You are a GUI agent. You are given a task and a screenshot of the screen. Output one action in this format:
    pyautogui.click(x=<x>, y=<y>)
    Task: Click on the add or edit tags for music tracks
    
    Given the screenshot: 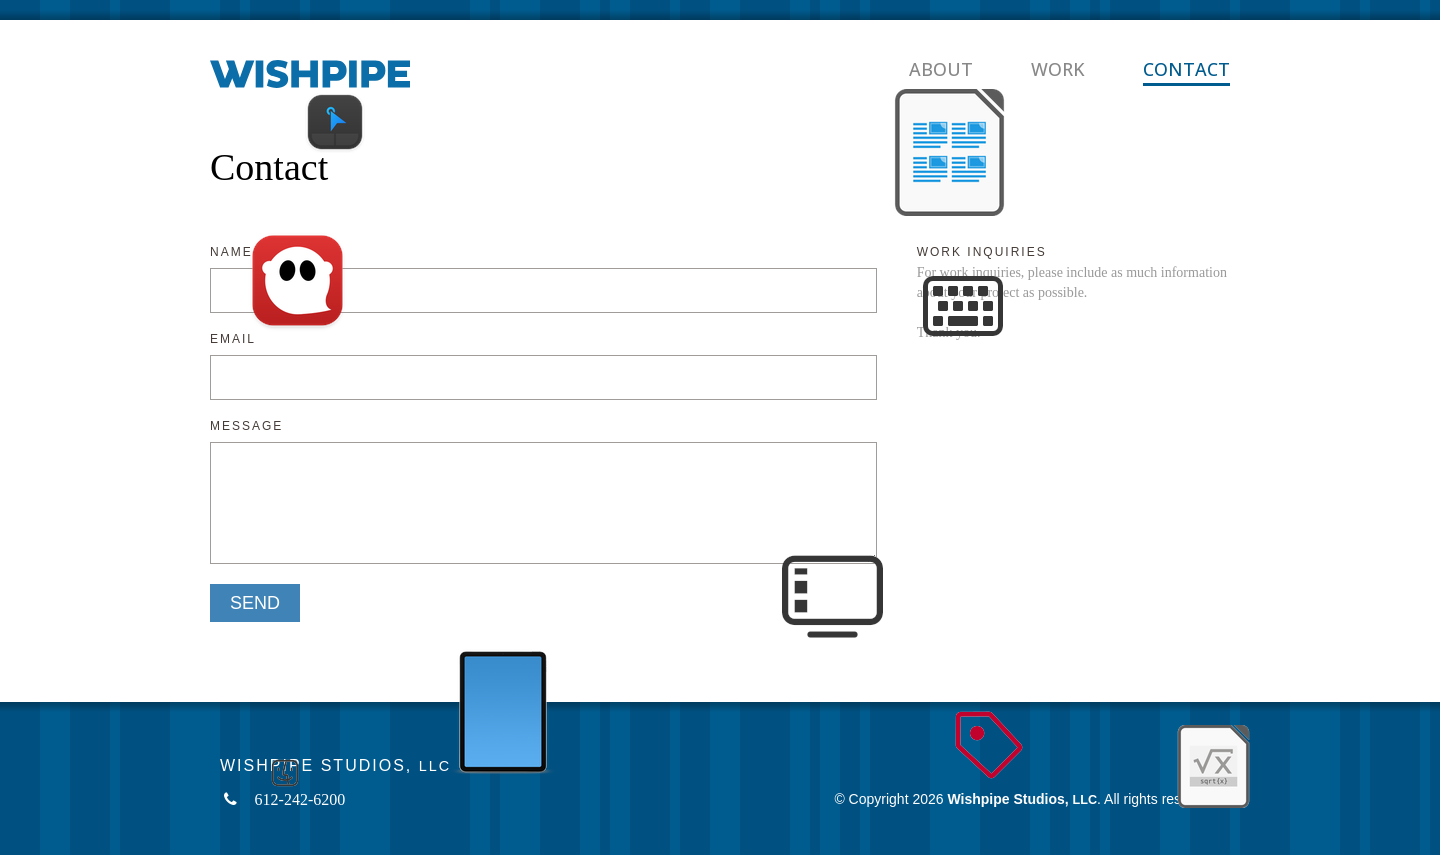 What is the action you would take?
    pyautogui.click(x=989, y=745)
    